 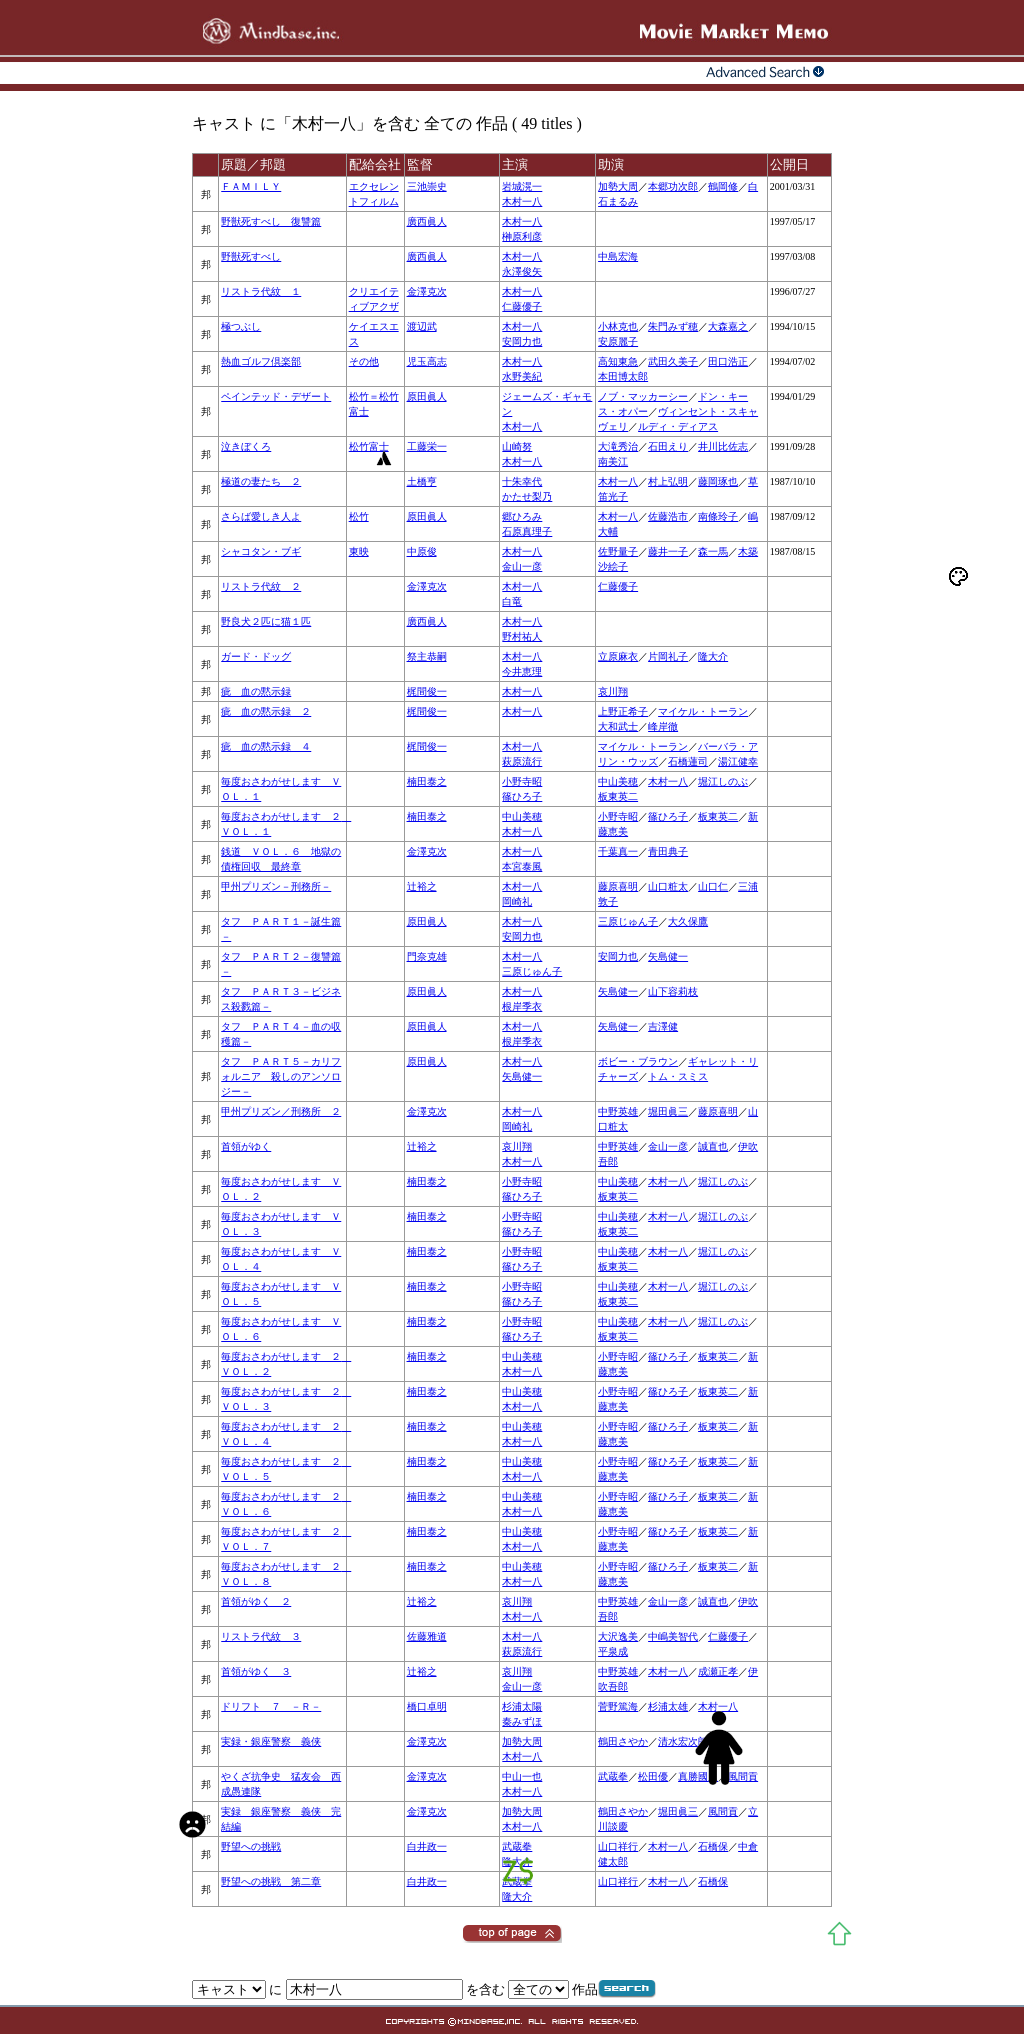 What do you see at coordinates (719, 1748) in the screenshot?
I see `women's restroom indicator` at bounding box center [719, 1748].